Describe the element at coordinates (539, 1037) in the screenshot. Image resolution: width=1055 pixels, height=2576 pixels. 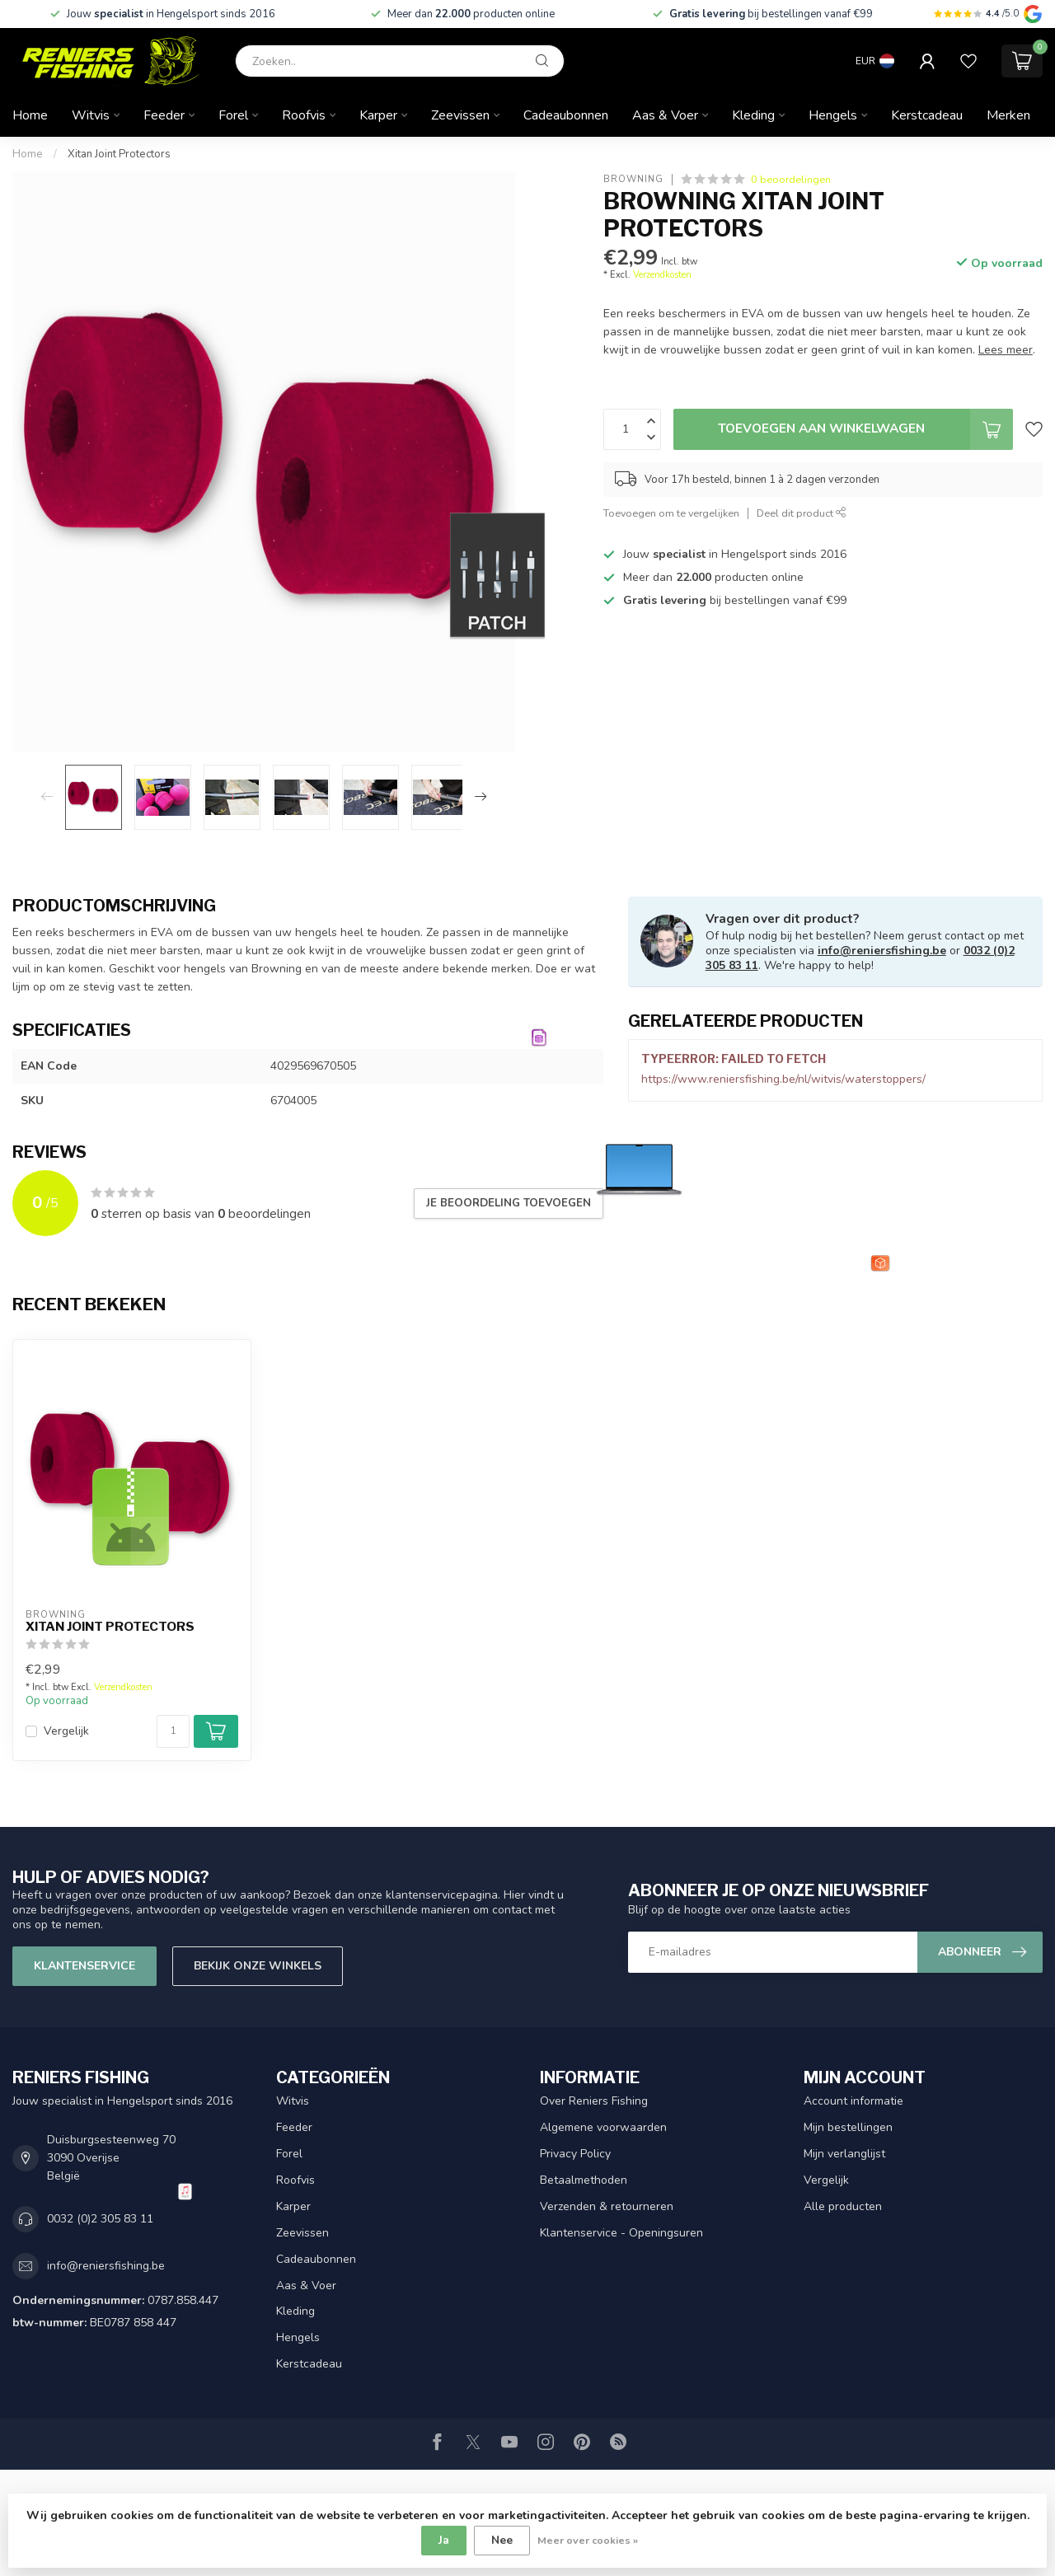
I see `open an opendocument database file` at that location.